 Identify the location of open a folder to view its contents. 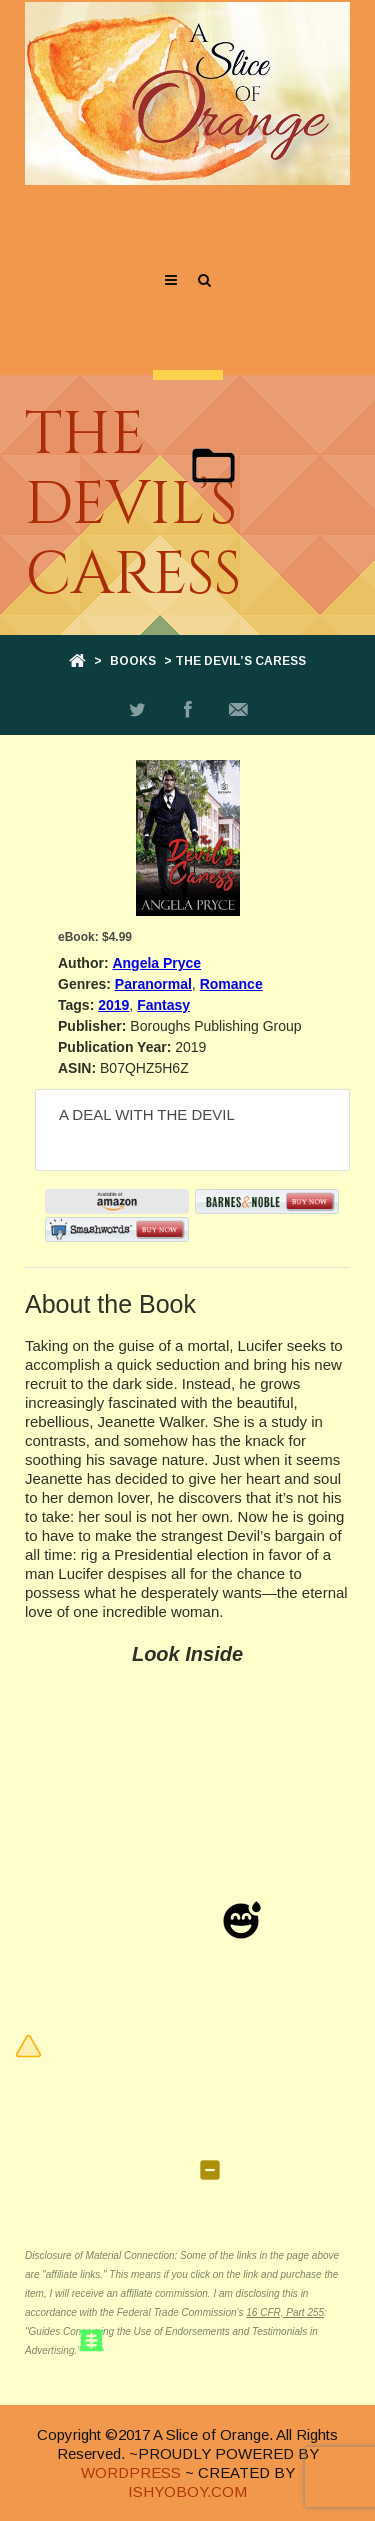
(213, 465).